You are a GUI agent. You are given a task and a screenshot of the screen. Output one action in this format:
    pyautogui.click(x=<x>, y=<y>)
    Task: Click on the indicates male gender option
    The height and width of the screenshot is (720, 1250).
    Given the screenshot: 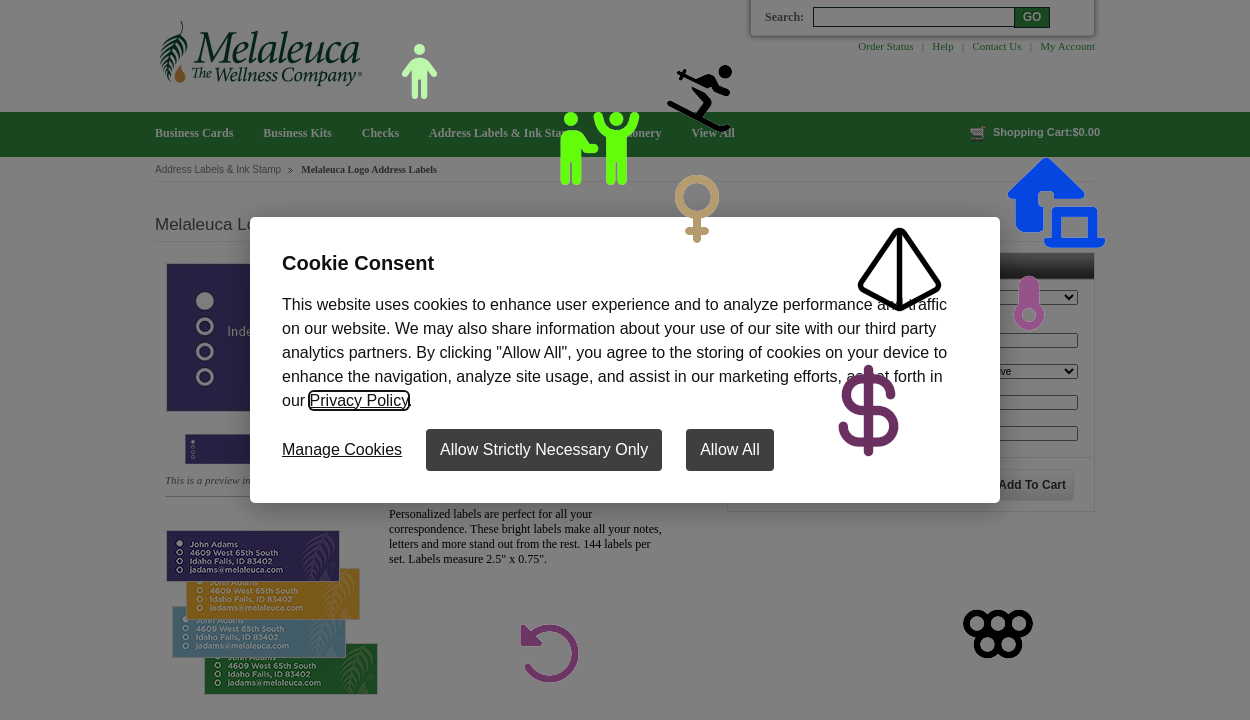 What is the action you would take?
    pyautogui.click(x=419, y=71)
    